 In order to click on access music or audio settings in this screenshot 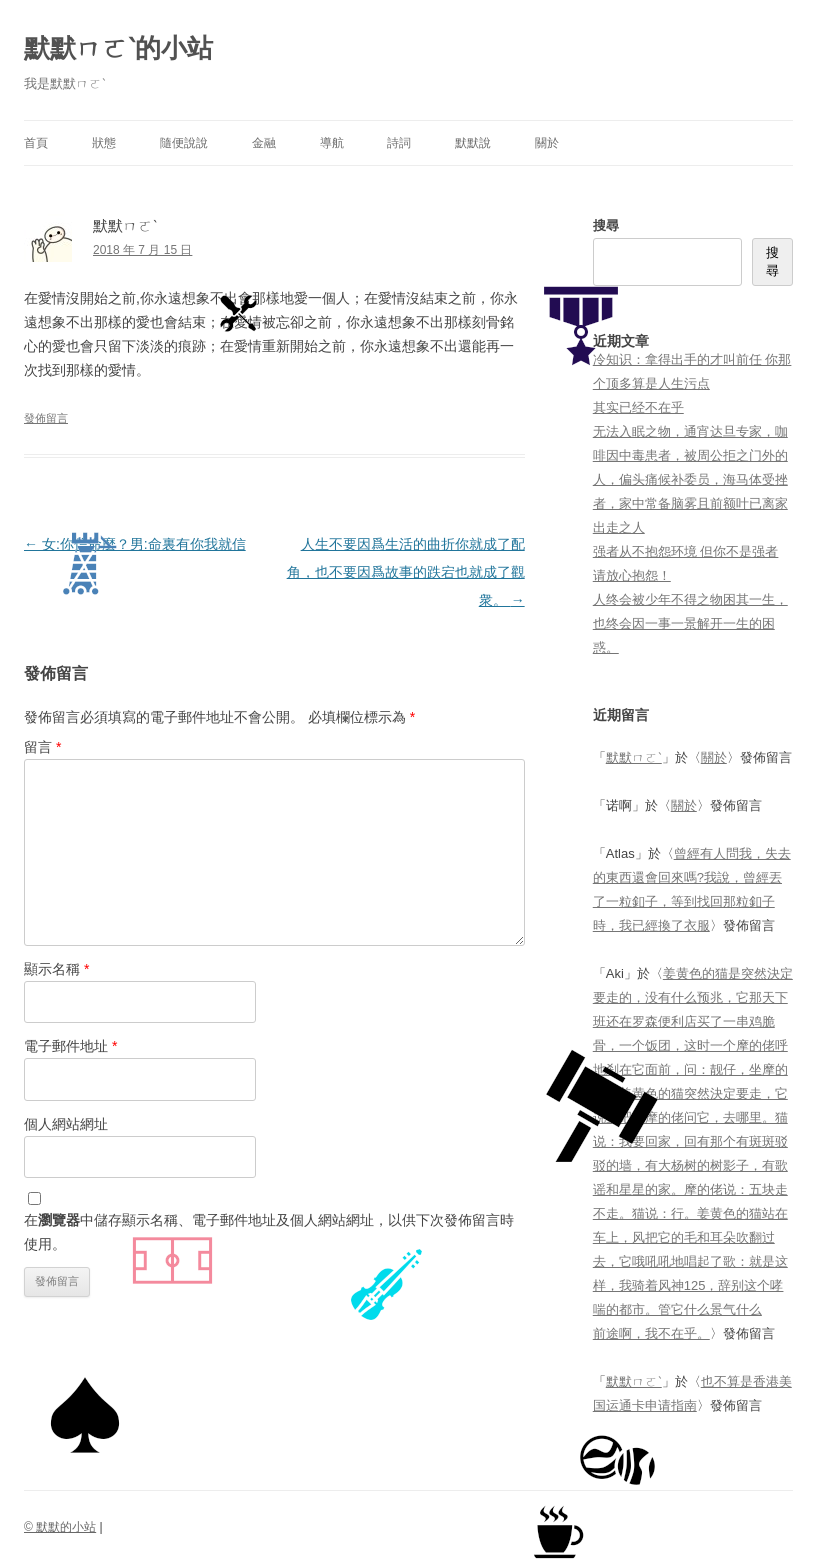, I will do `click(386, 1284)`.